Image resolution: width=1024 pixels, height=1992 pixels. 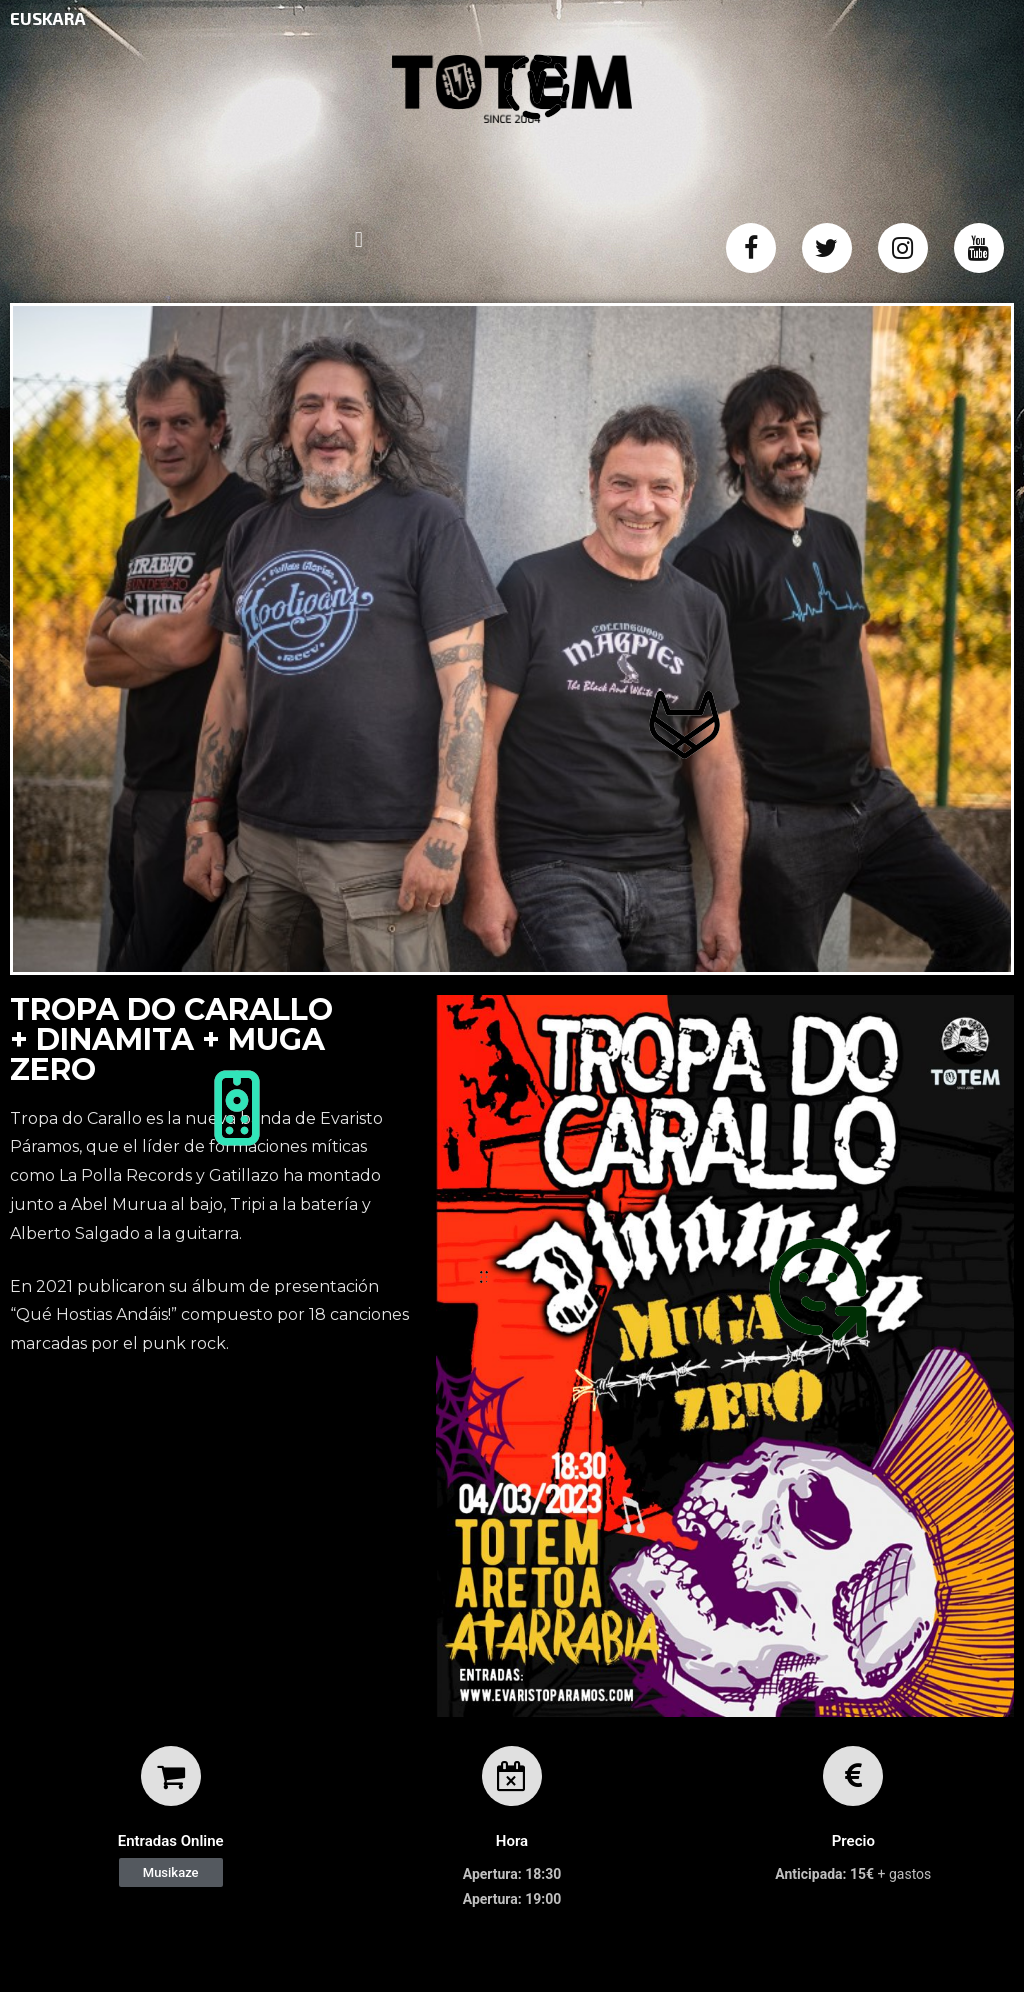 What do you see at coordinates (484, 1277) in the screenshot?
I see `enable braille accessibility features` at bounding box center [484, 1277].